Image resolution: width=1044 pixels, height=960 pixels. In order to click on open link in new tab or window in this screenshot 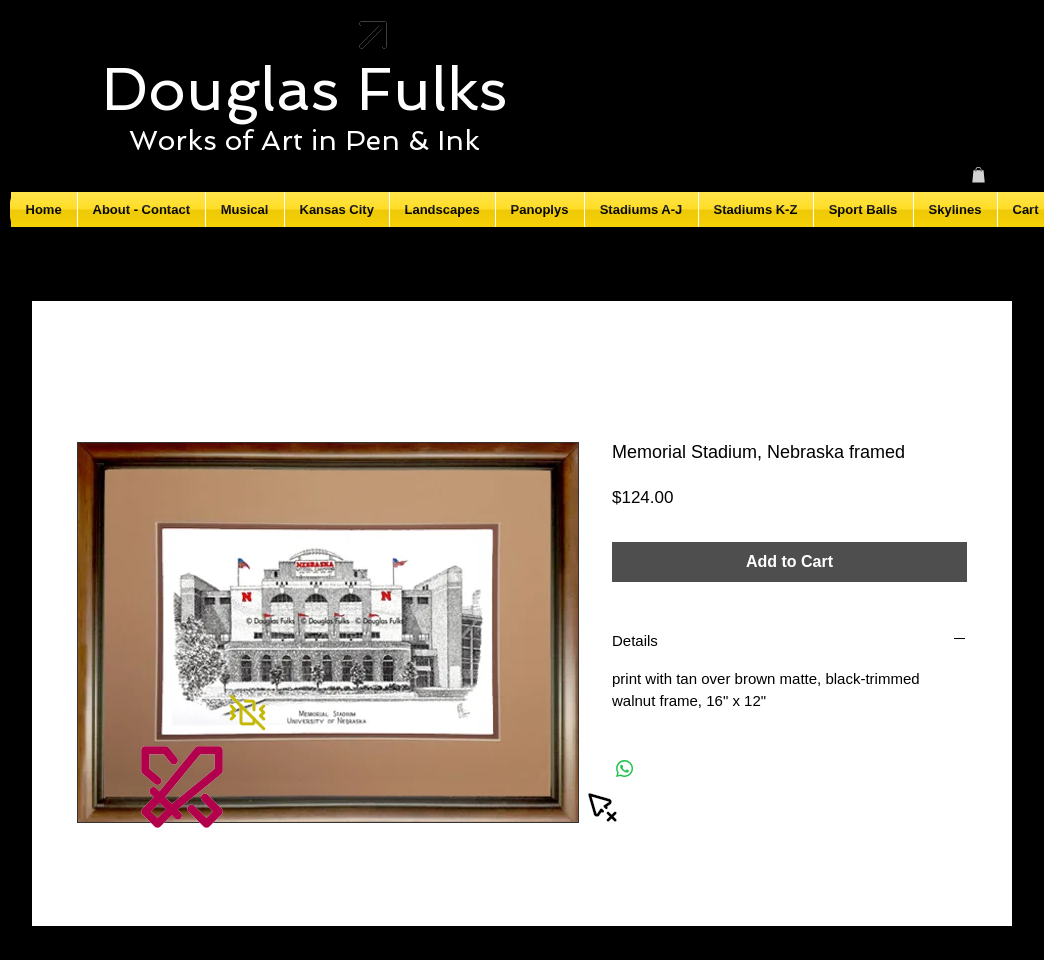, I will do `click(373, 35)`.